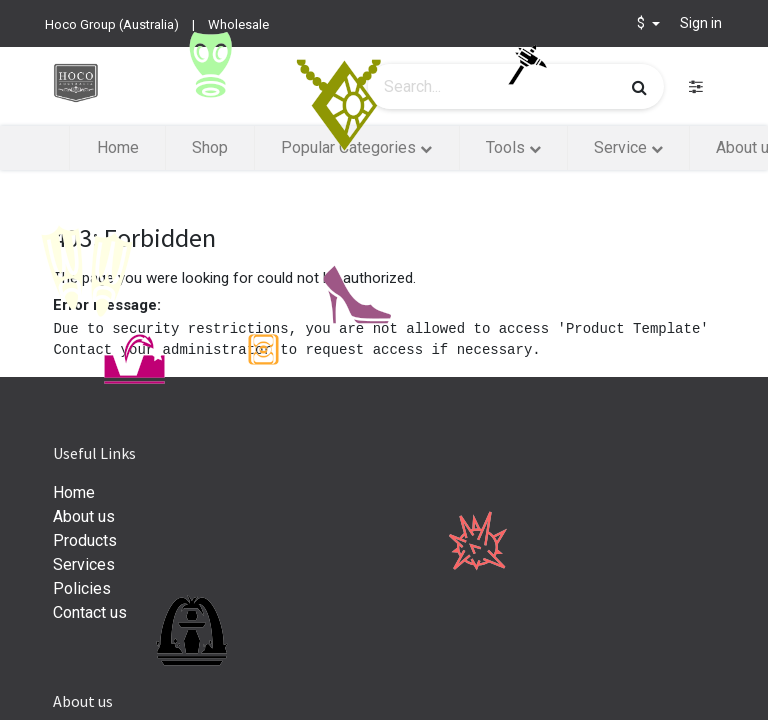  I want to click on select warhammer as your weapon, so click(528, 64).